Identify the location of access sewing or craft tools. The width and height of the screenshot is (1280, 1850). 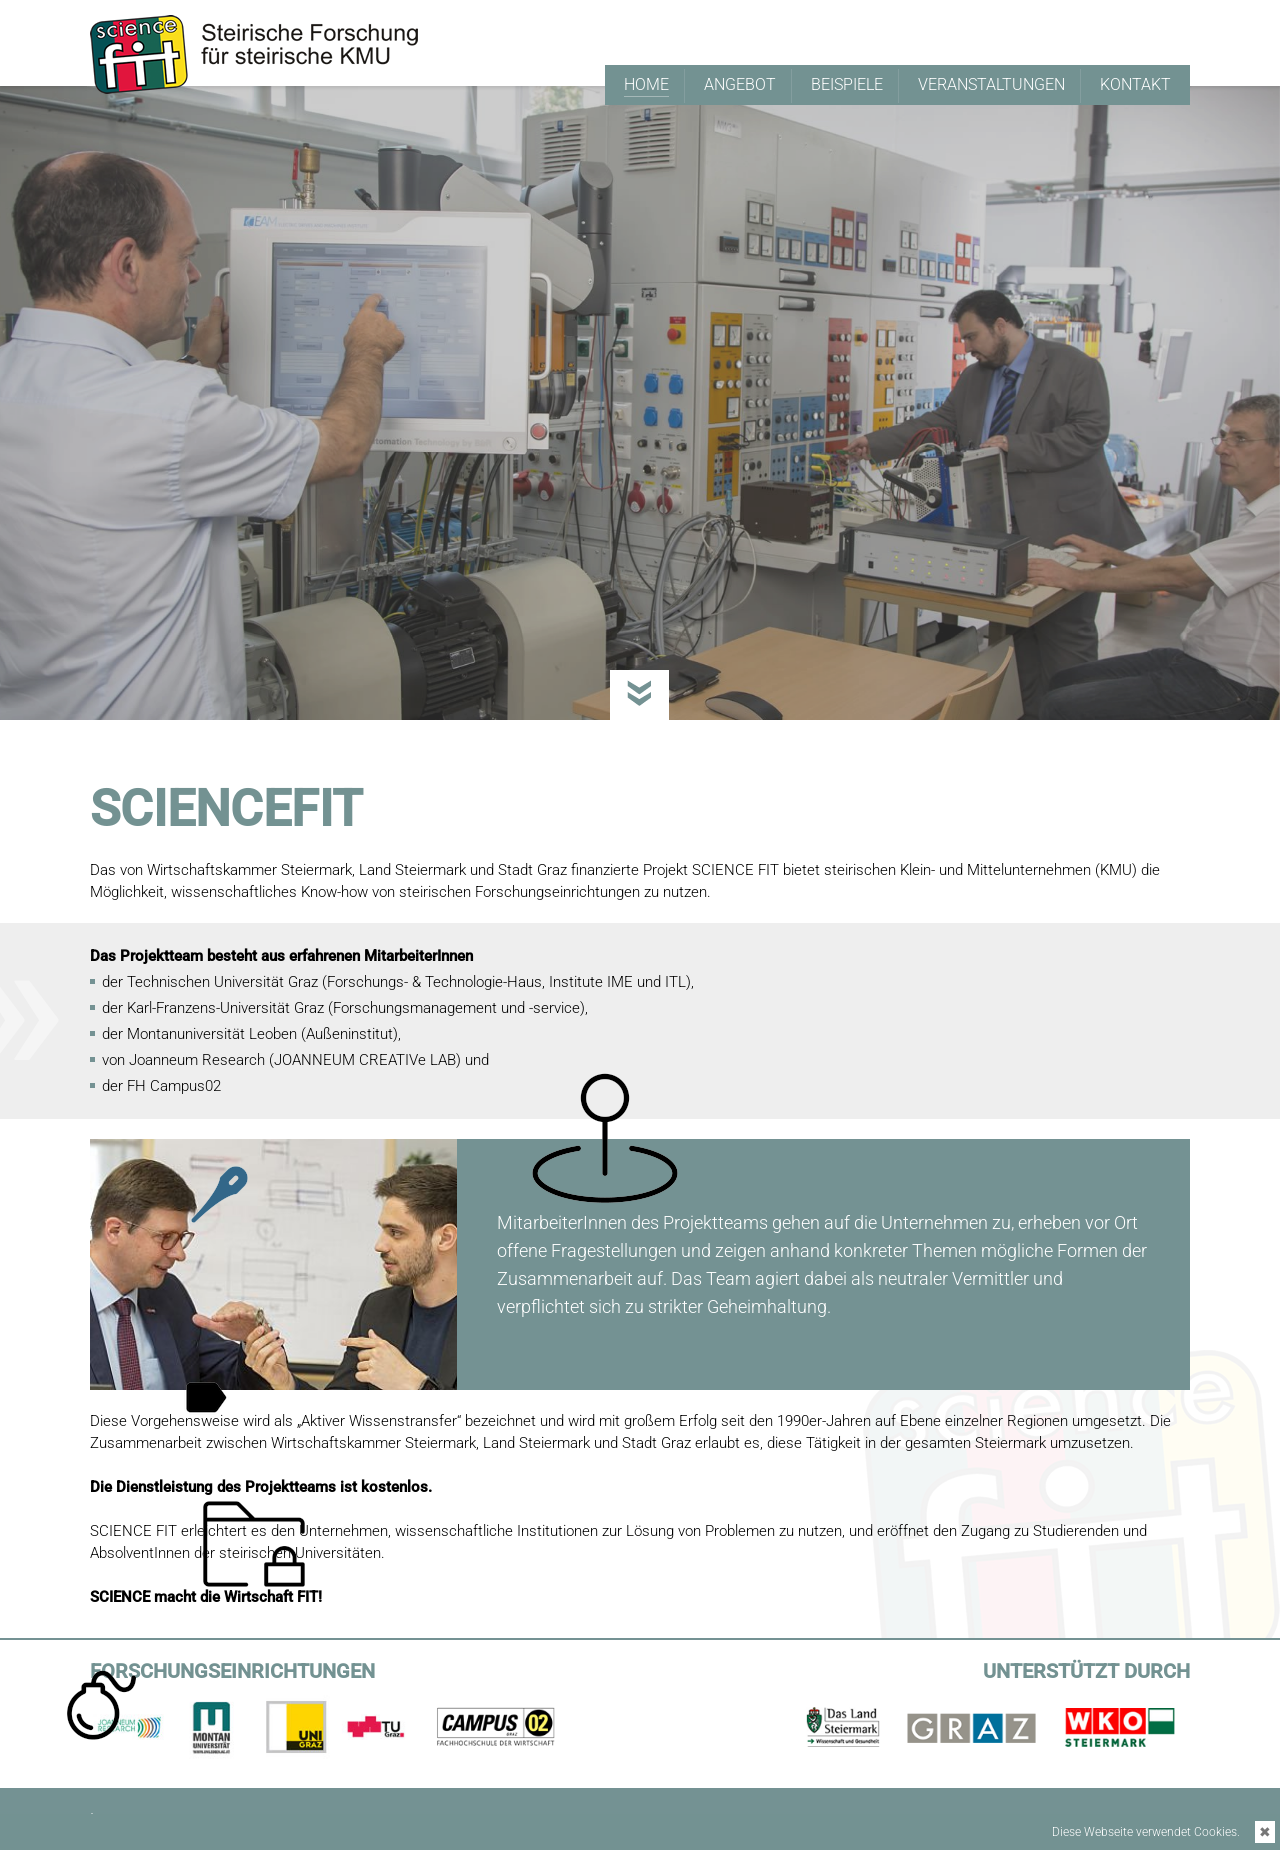
(219, 1194).